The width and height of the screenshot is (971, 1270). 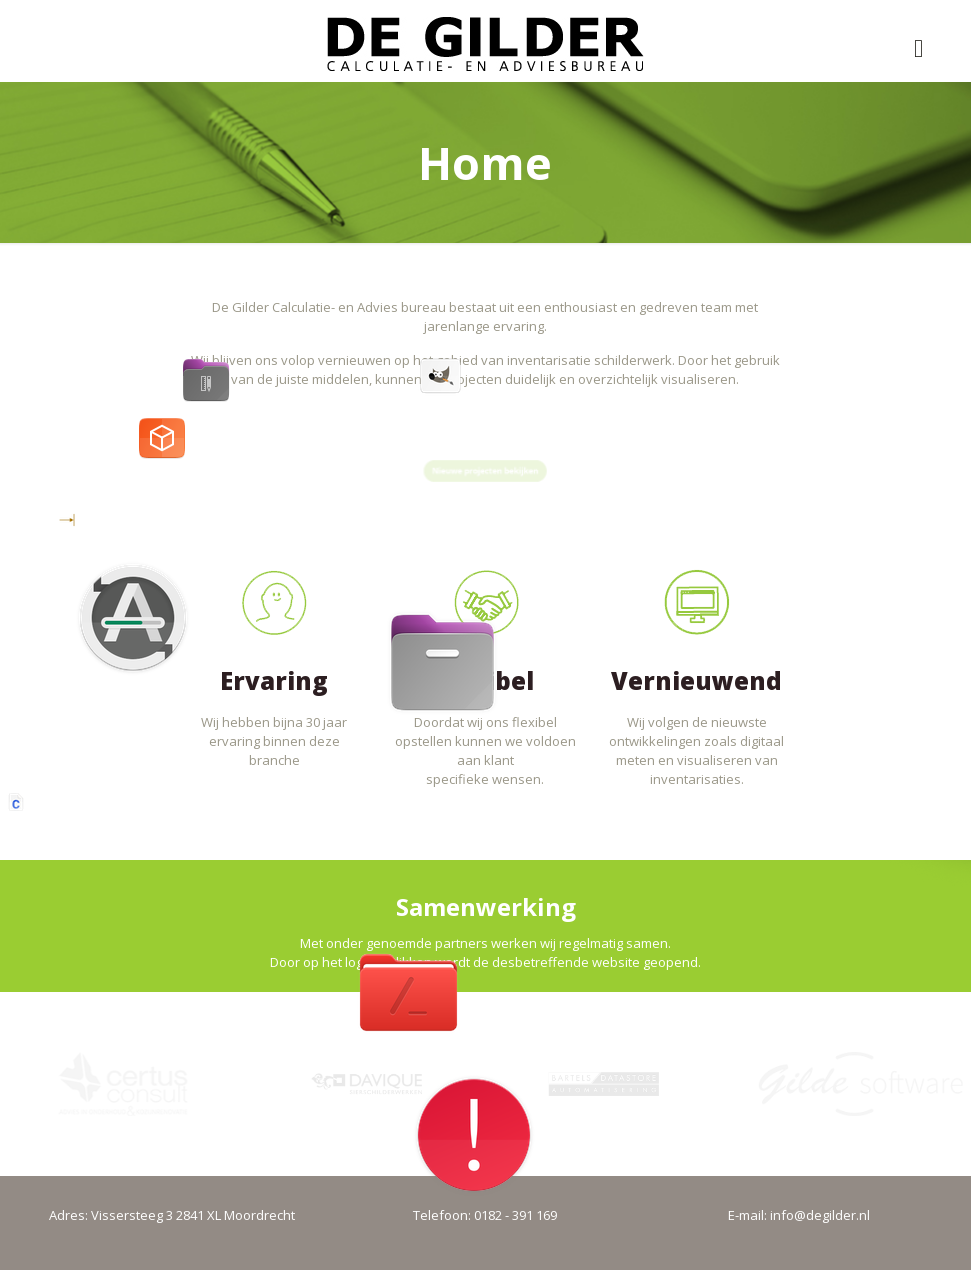 What do you see at coordinates (133, 618) in the screenshot?
I see `open the software updater application` at bounding box center [133, 618].